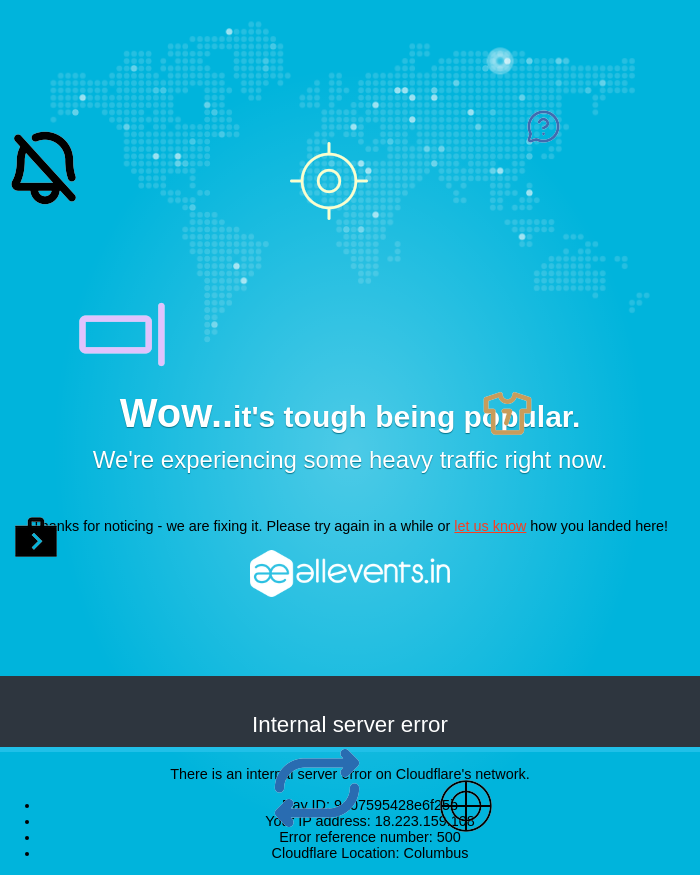 Image resolution: width=700 pixels, height=875 pixels. Describe the element at coordinates (507, 413) in the screenshot. I see `select team jersey or player number` at that location.